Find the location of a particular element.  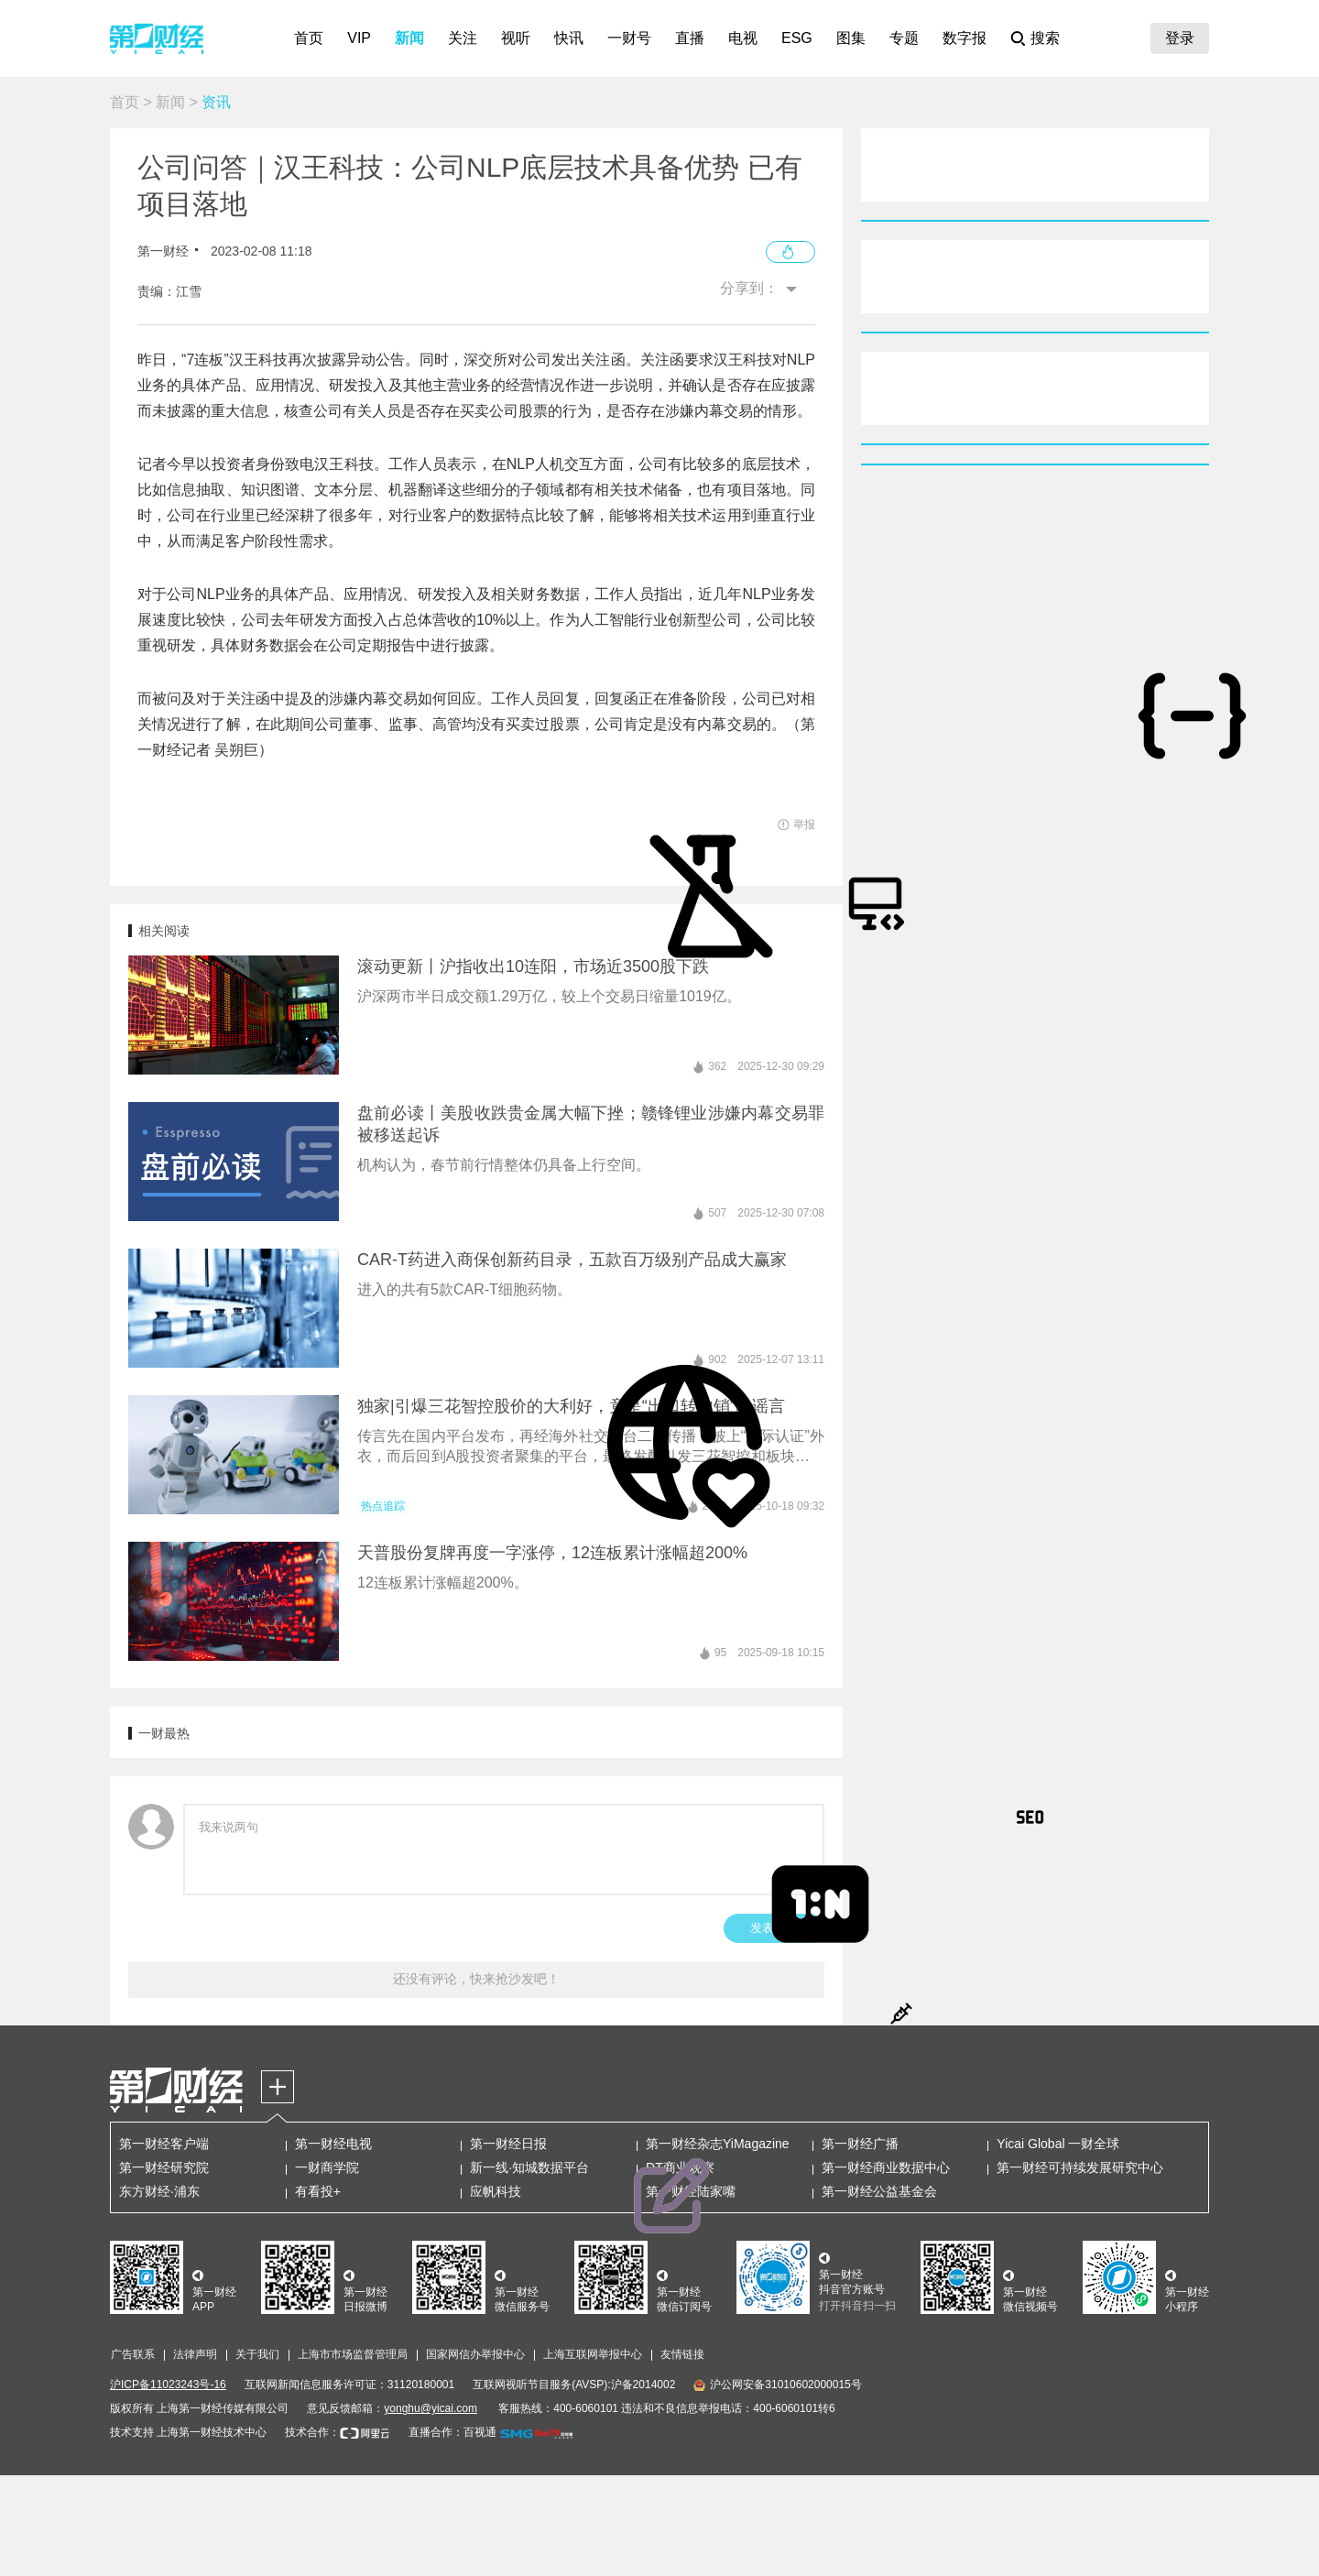

remove a code block or snippet is located at coordinates (1192, 715).